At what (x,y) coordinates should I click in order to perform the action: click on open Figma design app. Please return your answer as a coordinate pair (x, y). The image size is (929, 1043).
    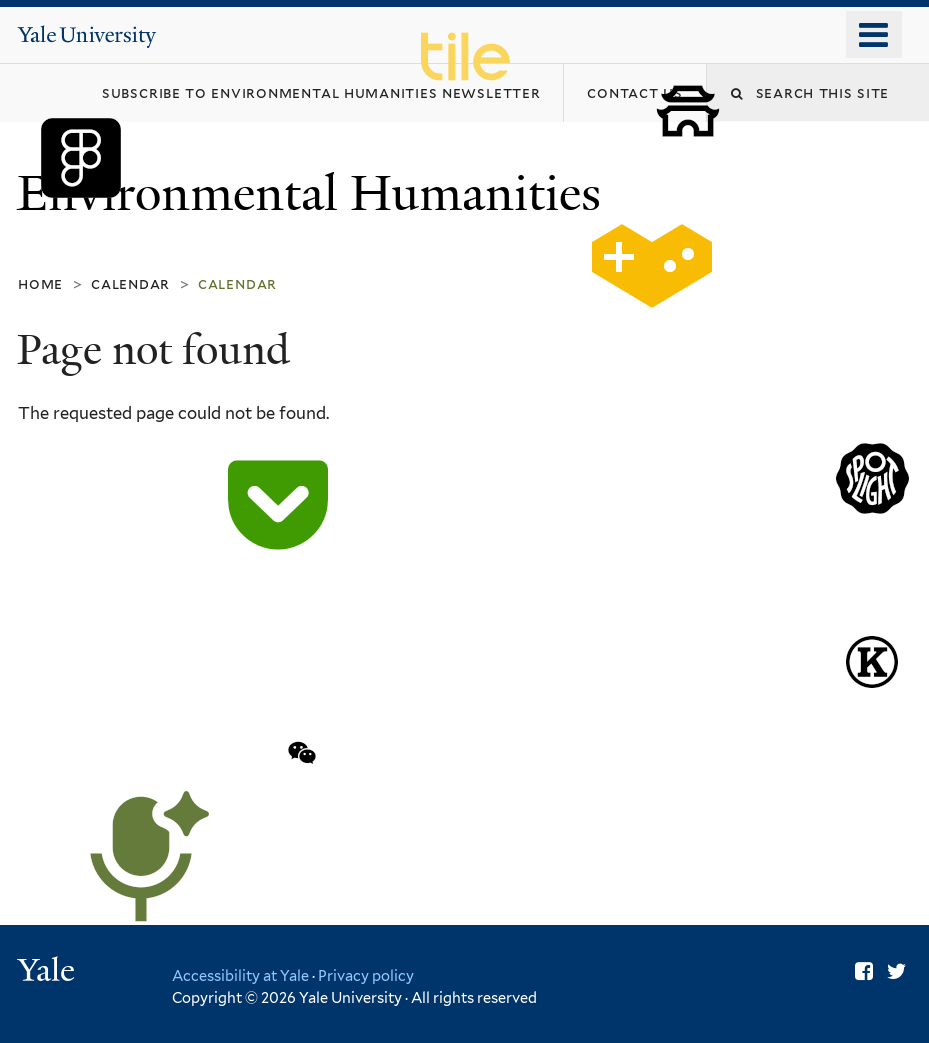
    Looking at the image, I should click on (81, 158).